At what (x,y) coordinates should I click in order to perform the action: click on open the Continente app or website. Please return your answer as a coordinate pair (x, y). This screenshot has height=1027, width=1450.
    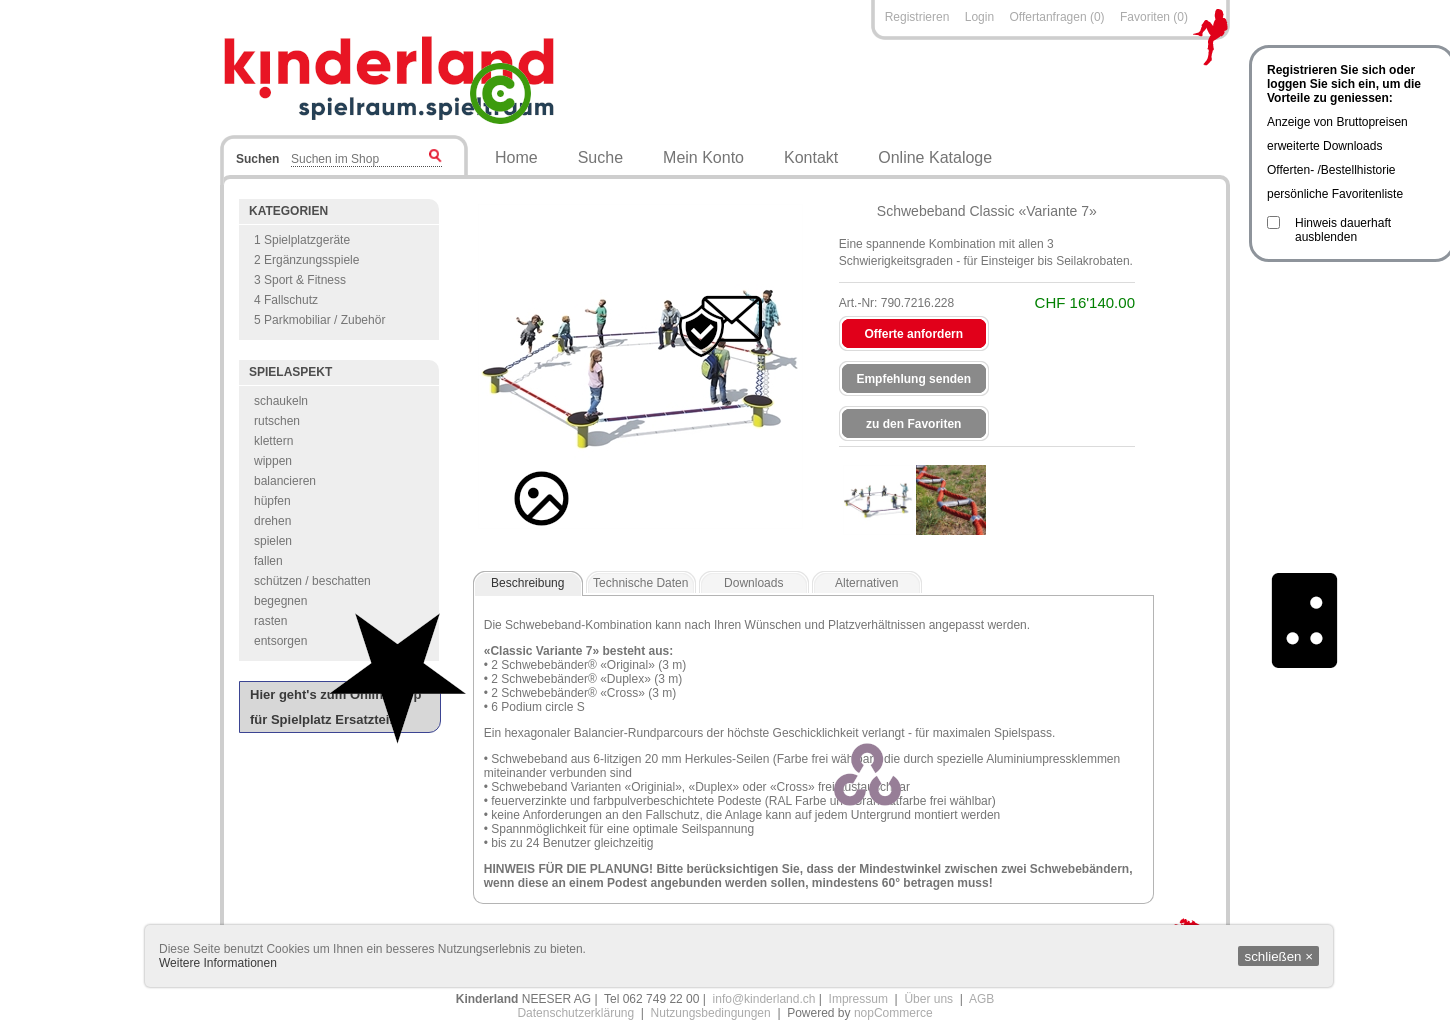
    Looking at the image, I should click on (500, 93).